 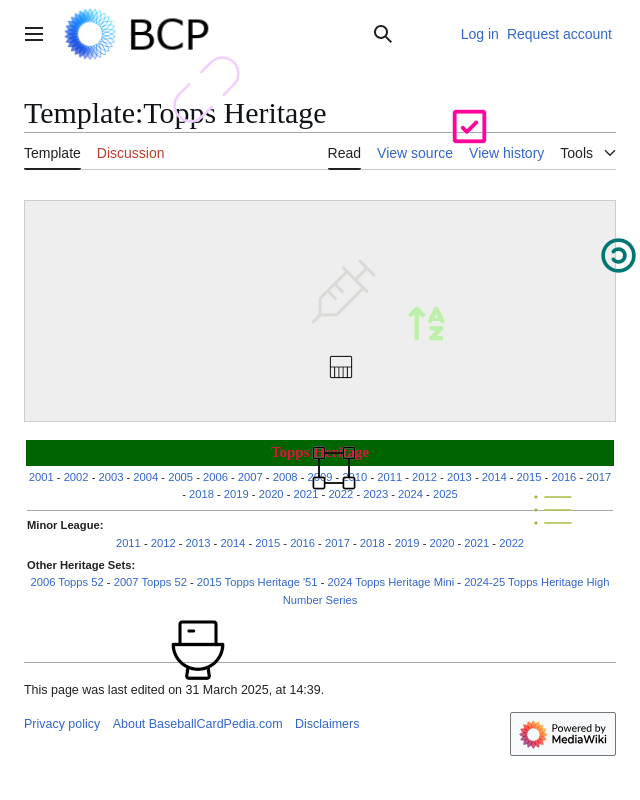 I want to click on toggle bottom panel visibility, so click(x=341, y=367).